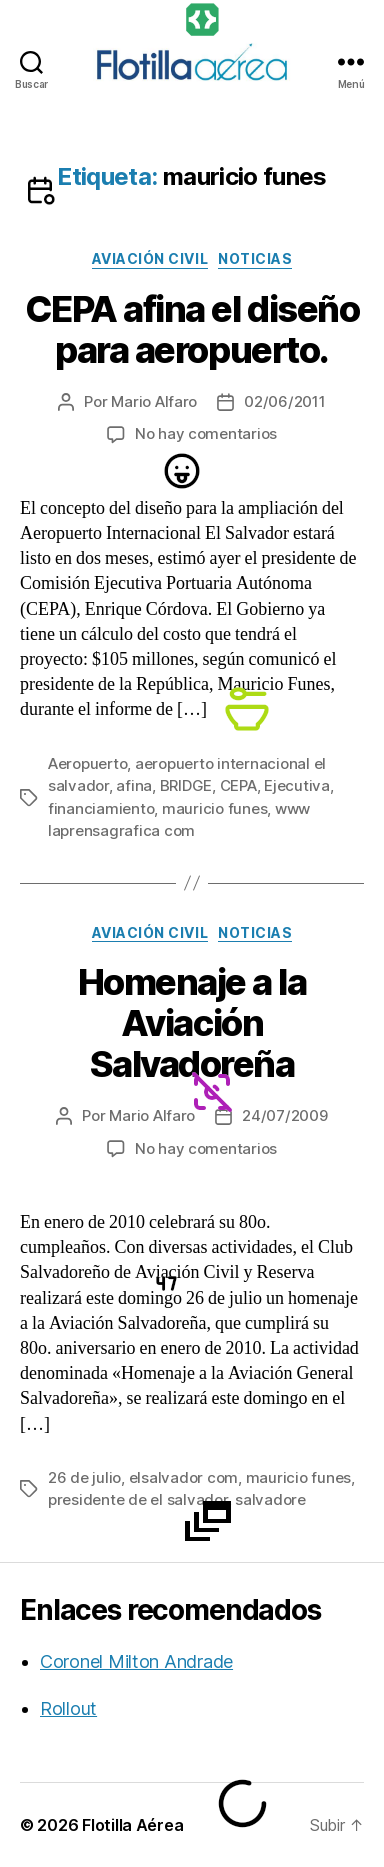 This screenshot has width=384, height=1867. I want to click on calendar event with notification or reminder, so click(40, 190).